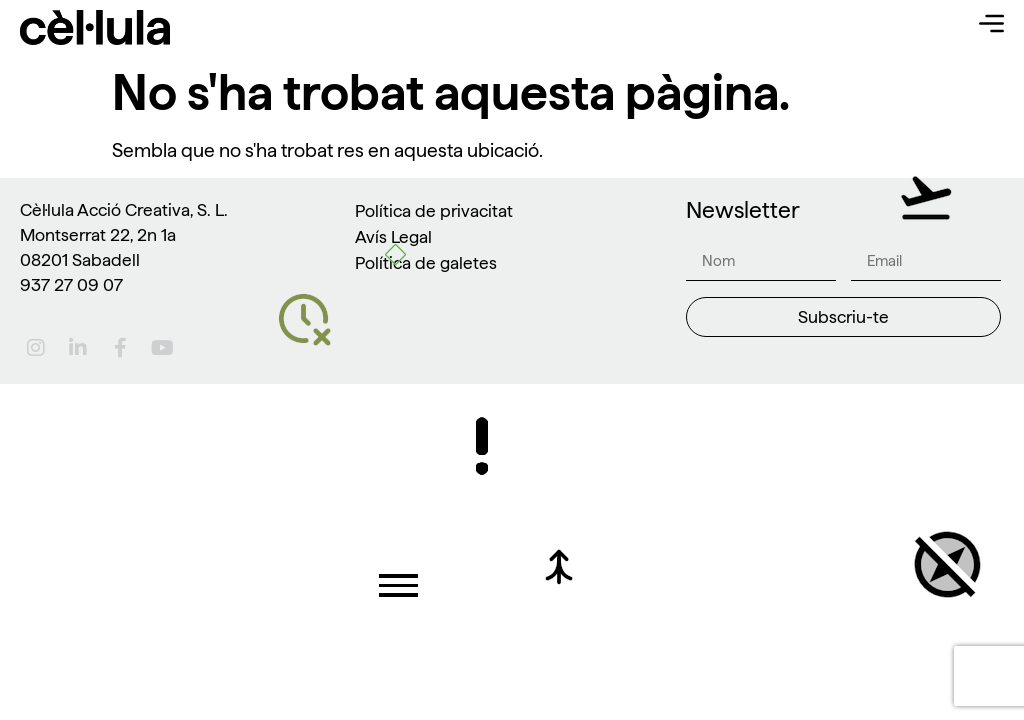 The width and height of the screenshot is (1024, 720). I want to click on view flight departure information, so click(926, 197).